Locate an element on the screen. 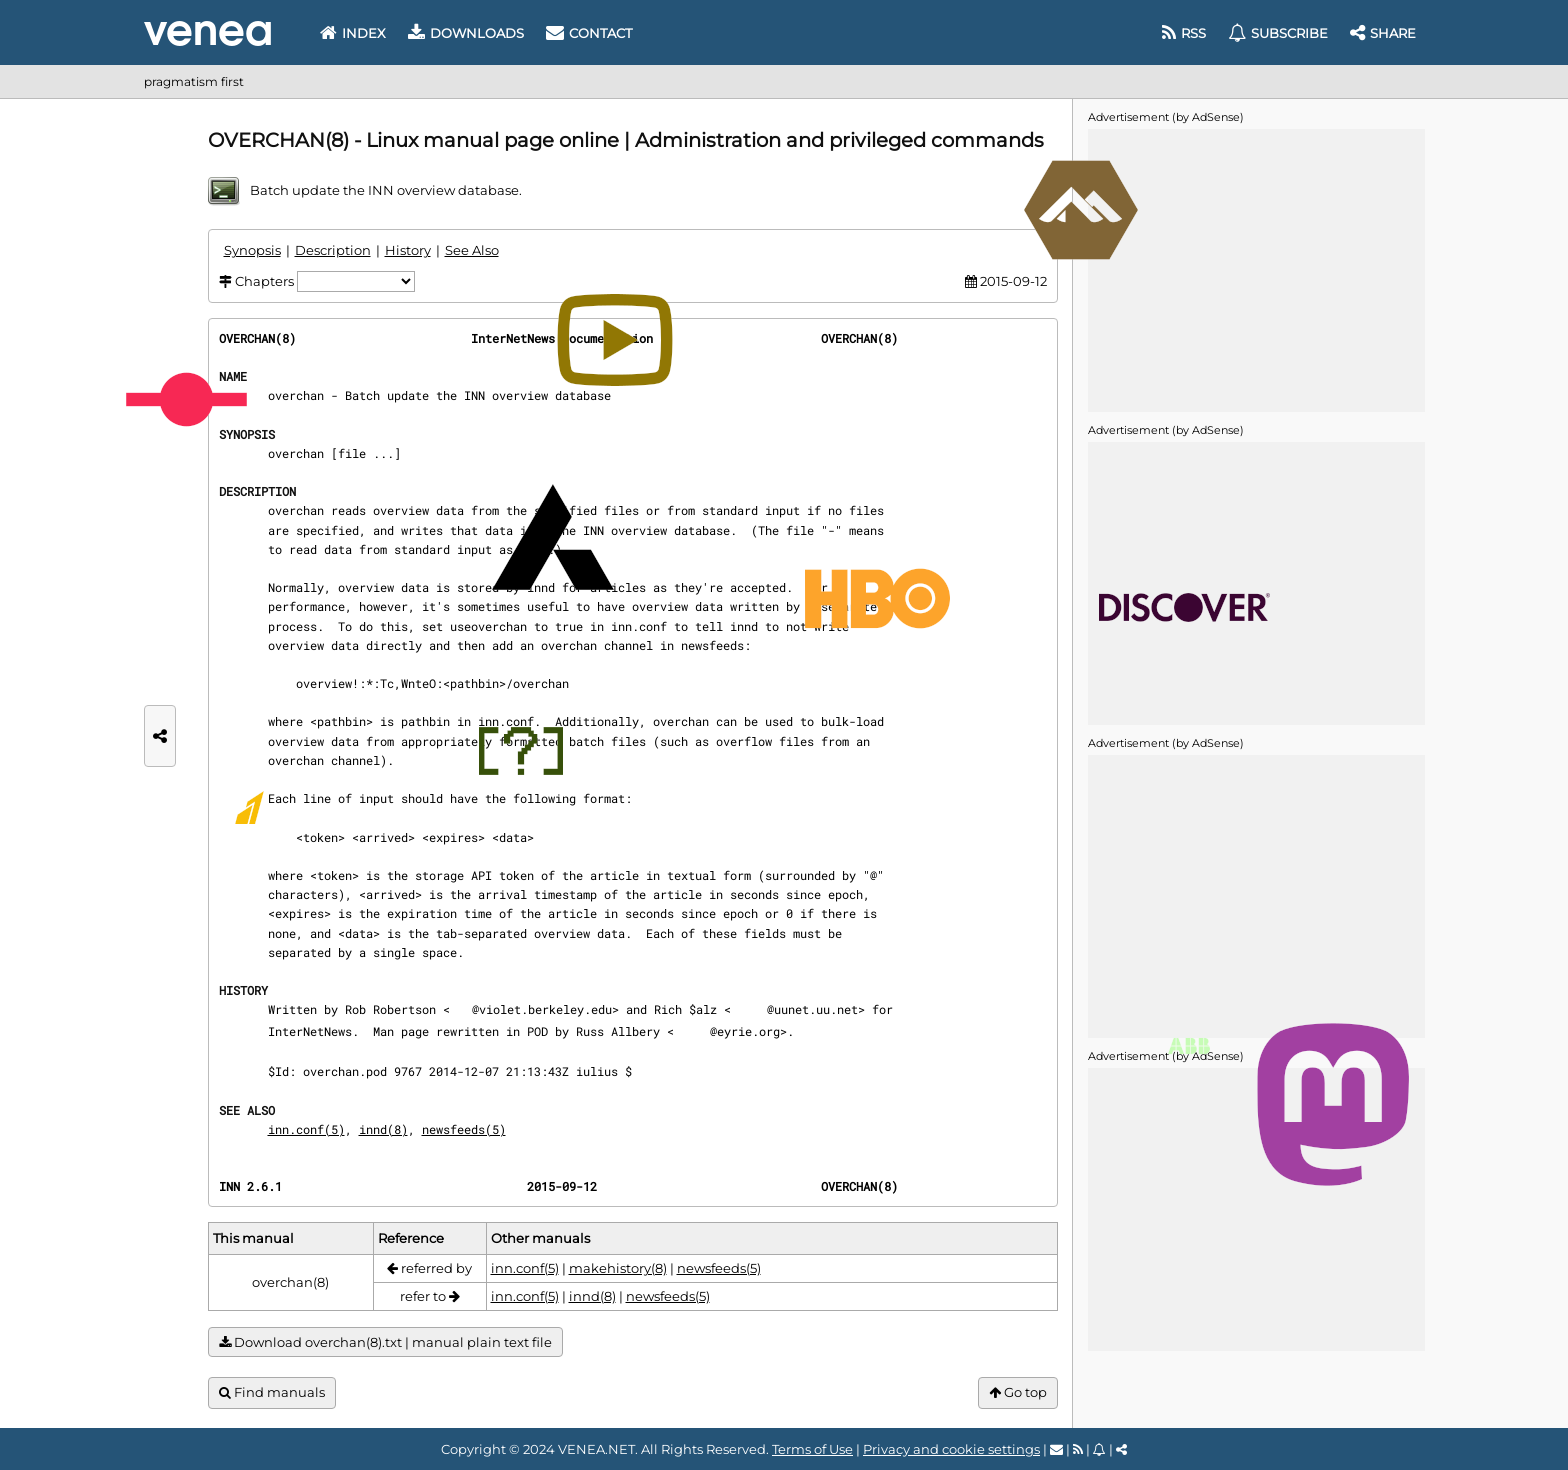 The image size is (1568, 1470). Alpine Linux operating system logo is located at coordinates (1081, 210).